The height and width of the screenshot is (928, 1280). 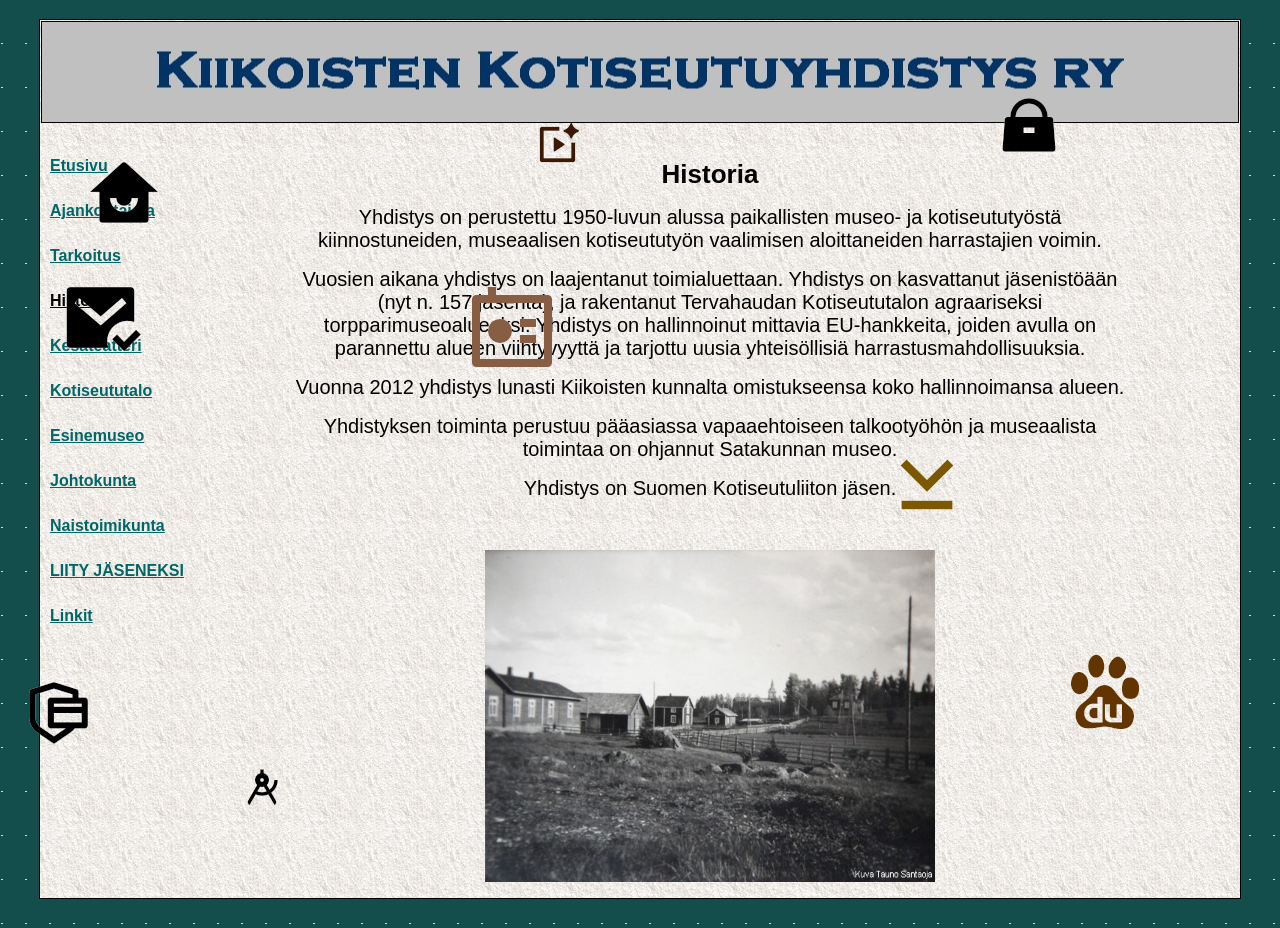 I want to click on access AI-powered video tools, so click(x=557, y=144).